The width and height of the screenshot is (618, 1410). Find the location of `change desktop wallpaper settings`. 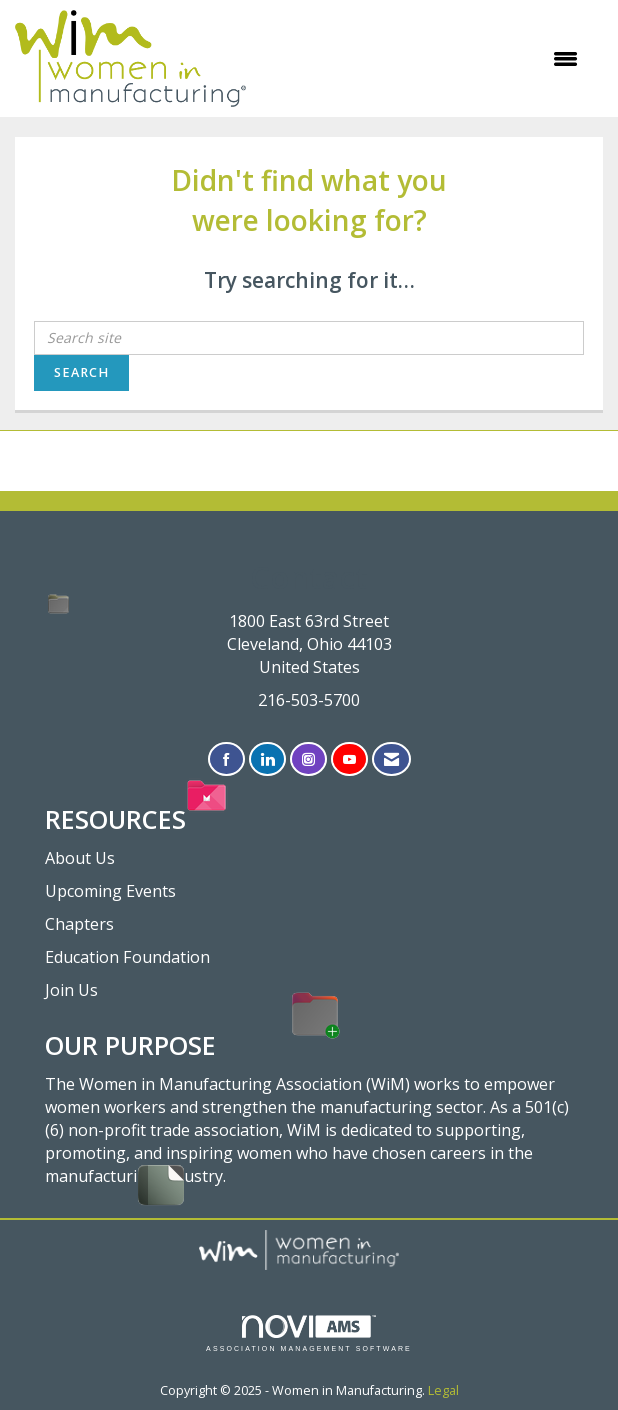

change desktop wallpaper settings is located at coordinates (161, 1184).